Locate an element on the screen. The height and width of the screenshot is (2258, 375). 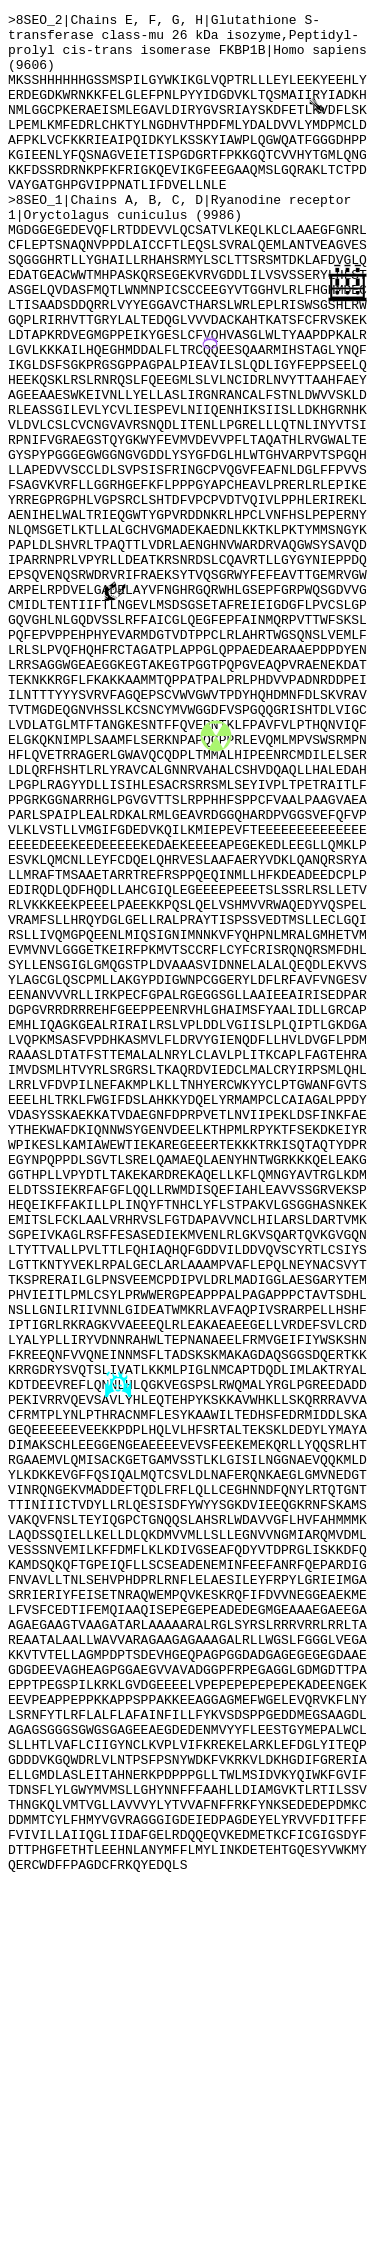
indicates a fallout shelter location is located at coordinates (216, 736).